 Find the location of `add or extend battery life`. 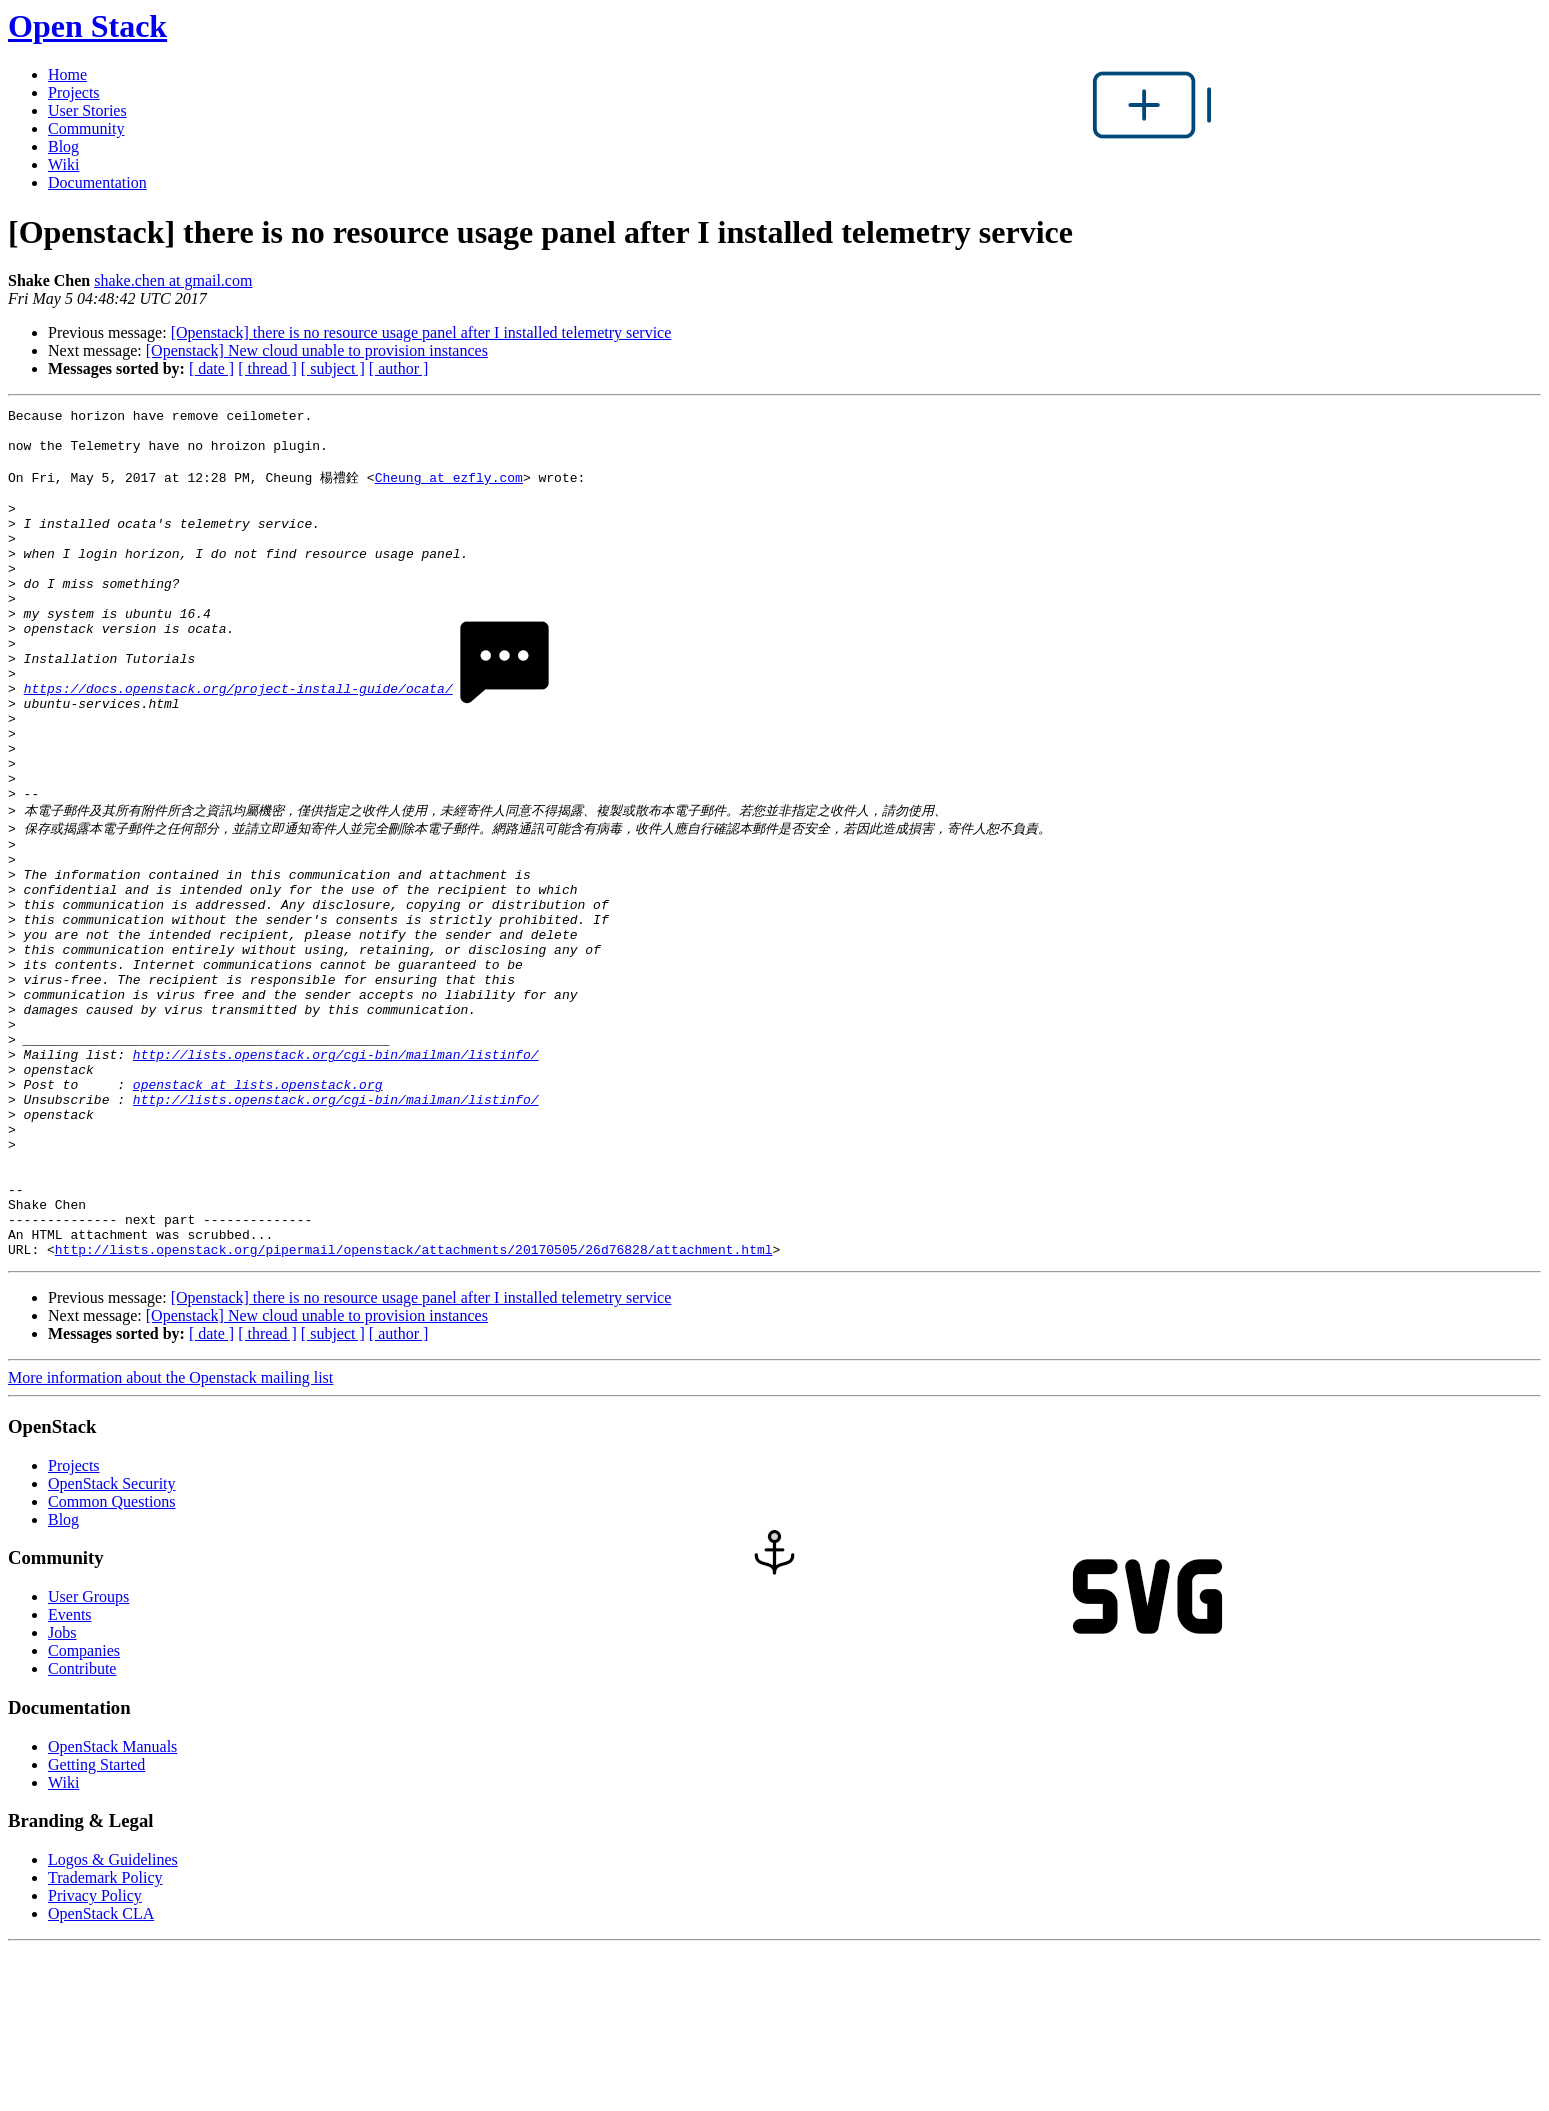

add or extend battery life is located at coordinates (1150, 105).